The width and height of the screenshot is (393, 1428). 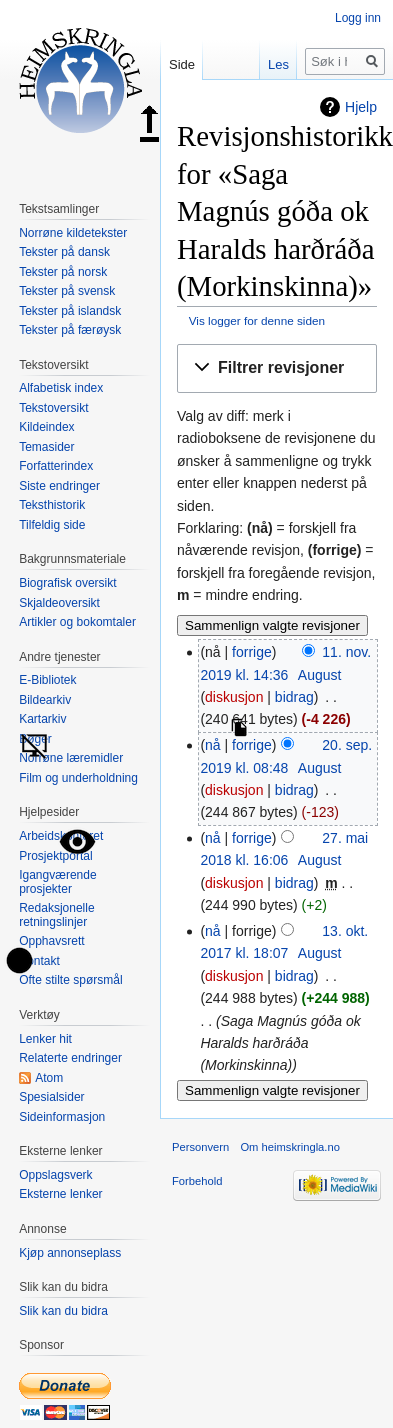 I want to click on copy file to clipboard, so click(x=239, y=727).